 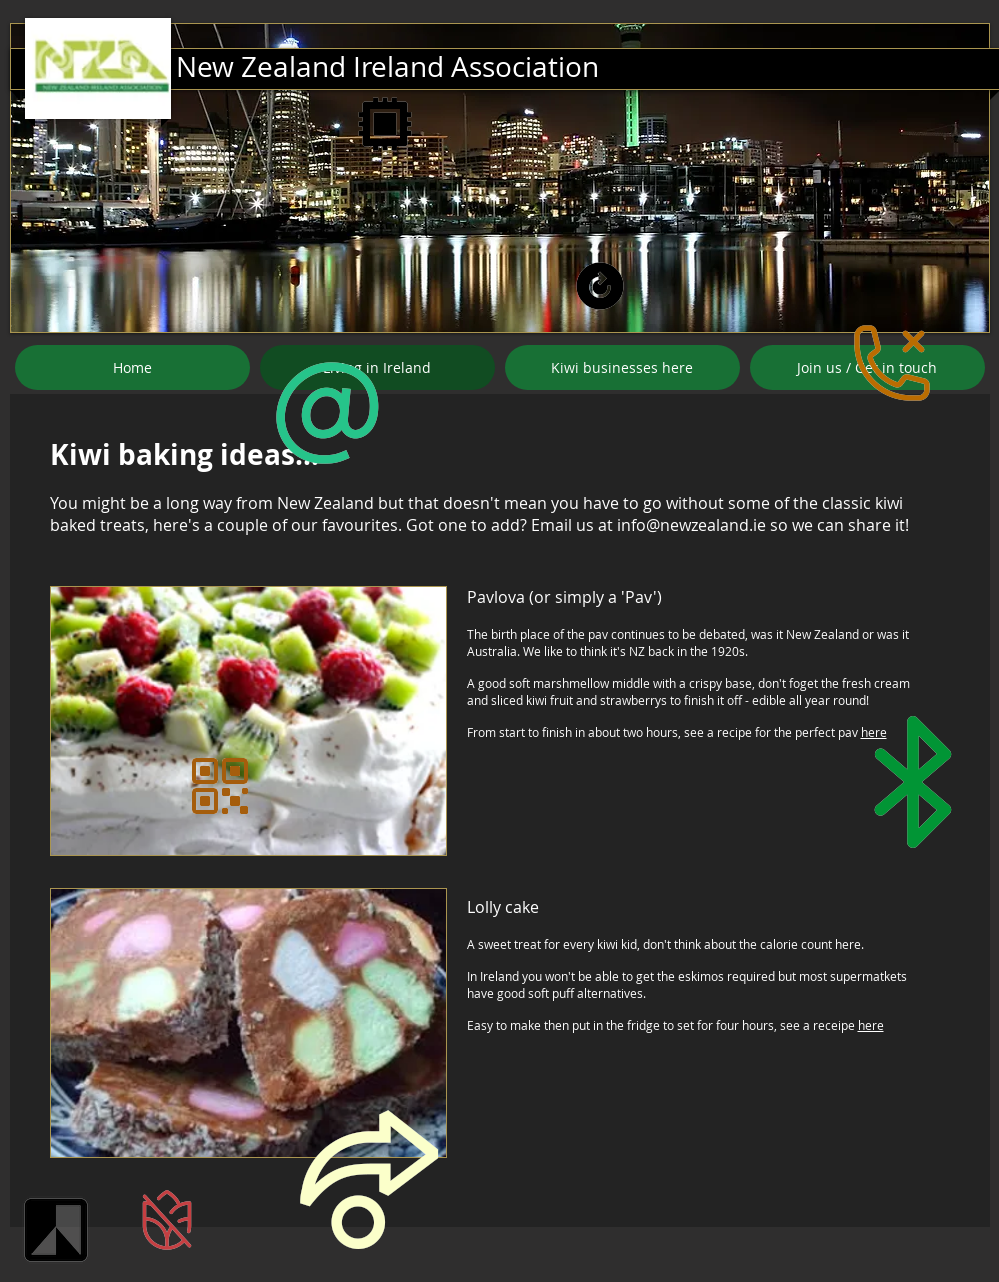 What do you see at coordinates (385, 124) in the screenshot?
I see `view hardware or processor information` at bounding box center [385, 124].